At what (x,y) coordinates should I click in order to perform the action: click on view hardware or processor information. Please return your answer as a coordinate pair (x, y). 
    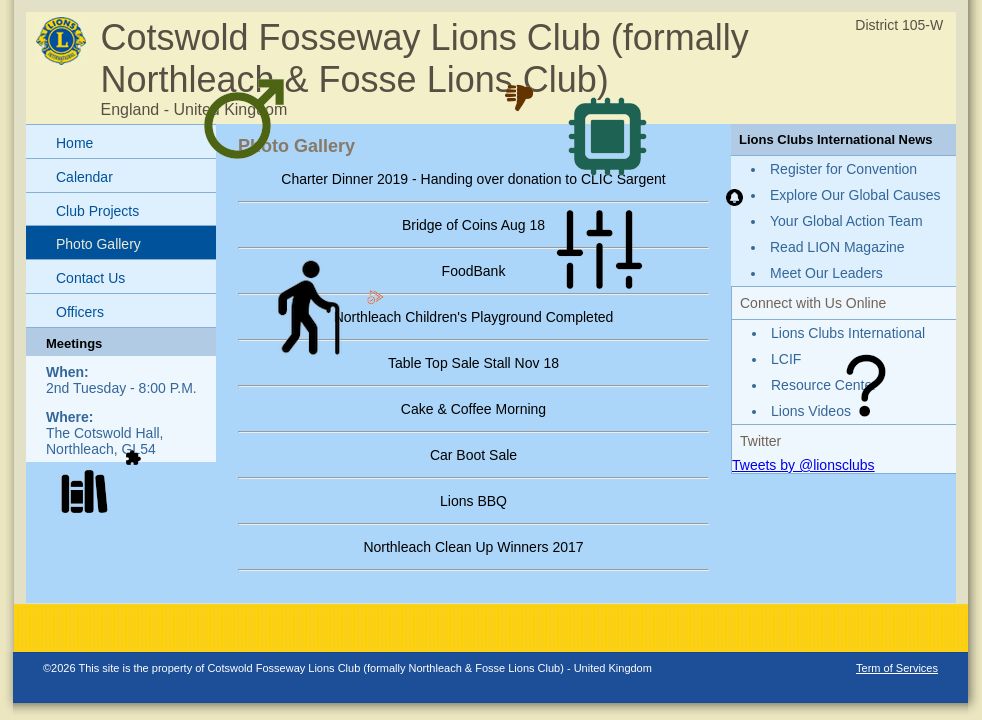
    Looking at the image, I should click on (607, 136).